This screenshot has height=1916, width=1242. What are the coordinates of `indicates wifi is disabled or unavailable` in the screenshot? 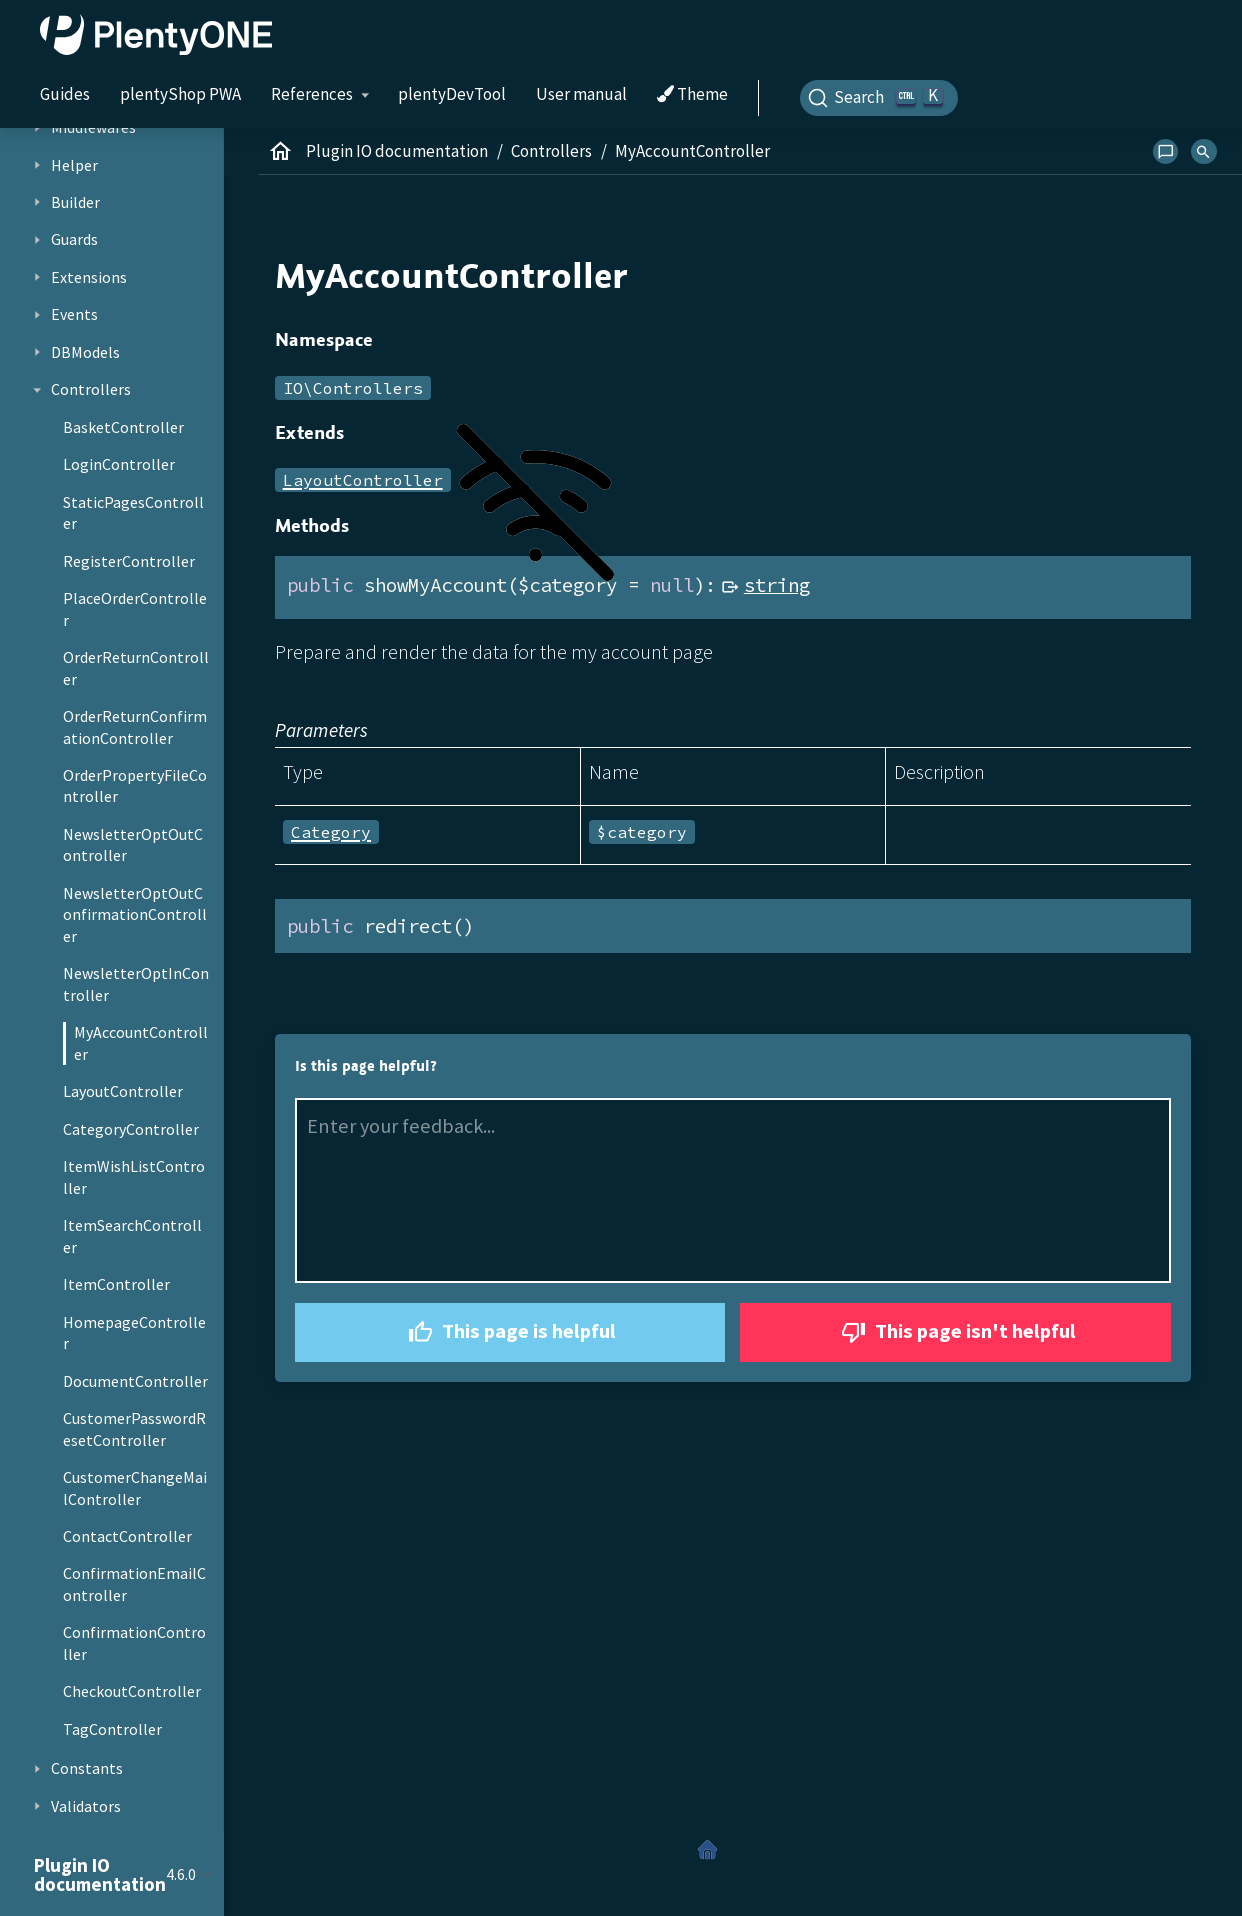 It's located at (535, 502).